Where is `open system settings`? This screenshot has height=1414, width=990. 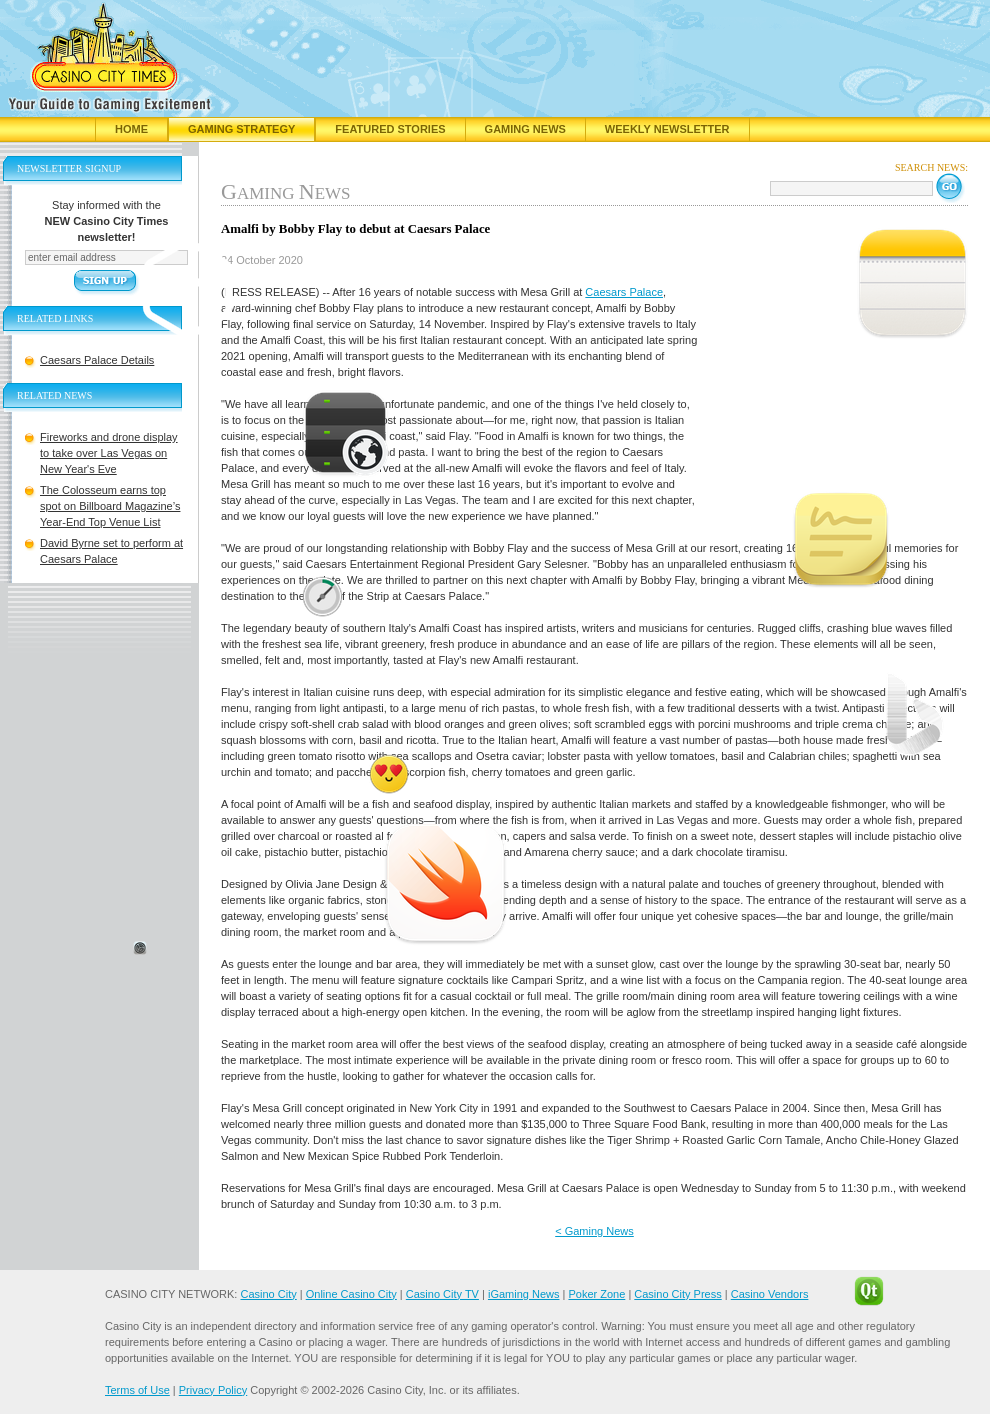
open system settings is located at coordinates (140, 948).